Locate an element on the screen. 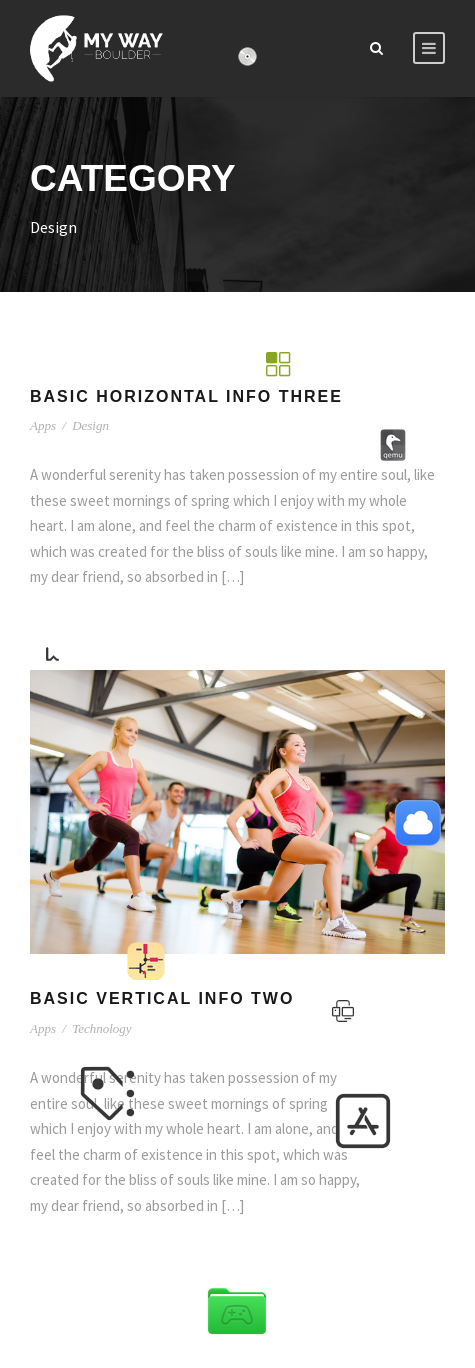 Image resolution: width=475 pixels, height=1368 pixels. access application preferences or settings is located at coordinates (279, 365).